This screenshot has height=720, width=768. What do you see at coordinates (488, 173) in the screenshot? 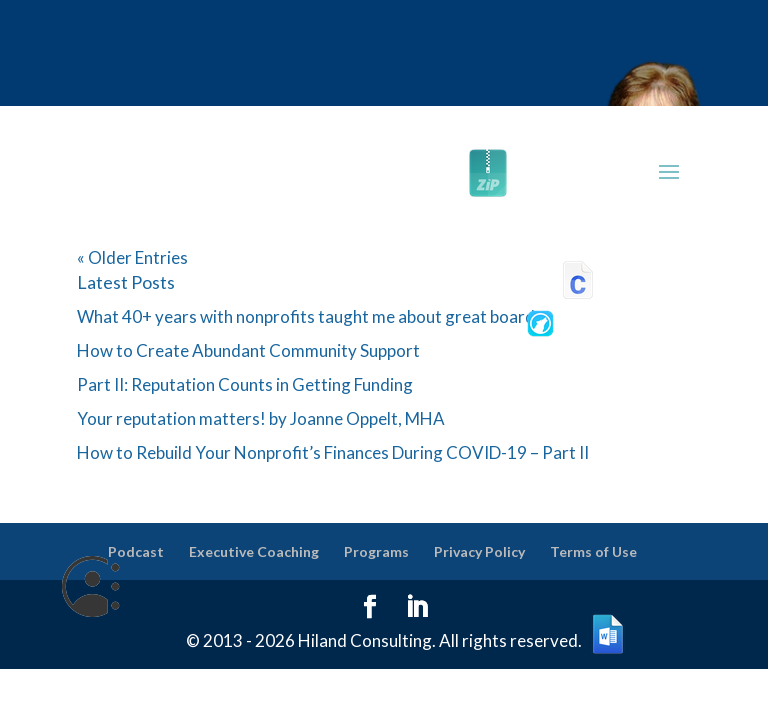
I see `open a compressed zip archive` at bounding box center [488, 173].